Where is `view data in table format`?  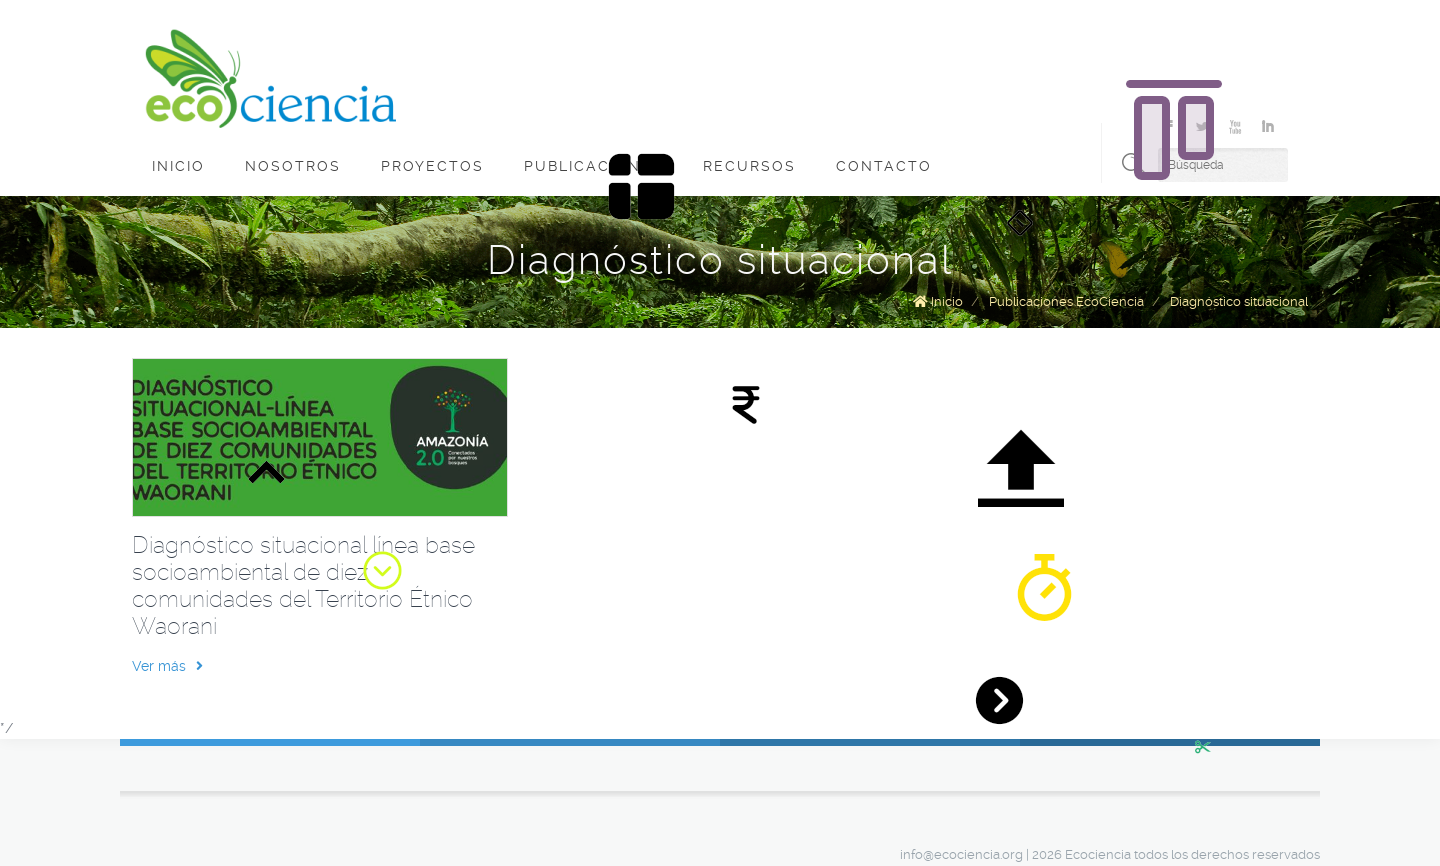
view data in table format is located at coordinates (641, 186).